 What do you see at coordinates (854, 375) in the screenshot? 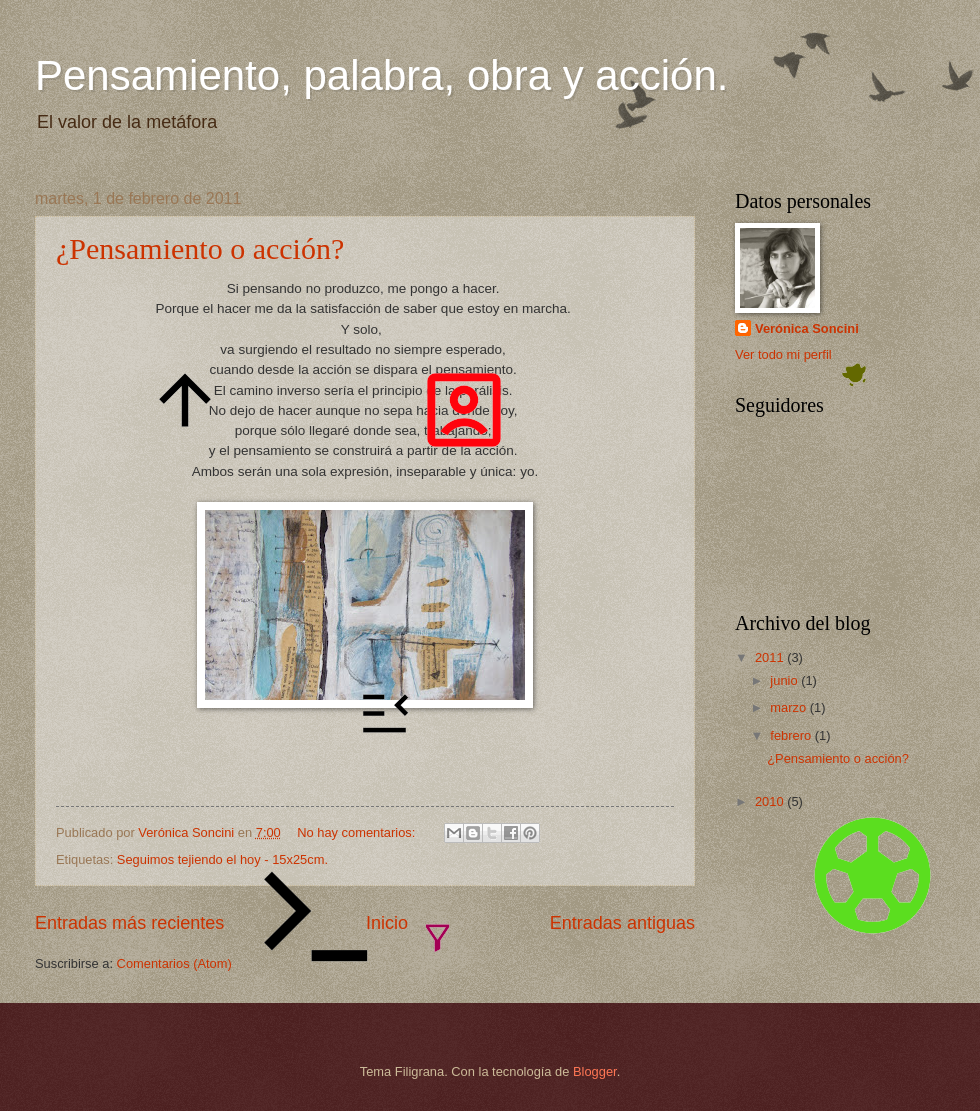
I see `open the duolingo language learning app` at bounding box center [854, 375].